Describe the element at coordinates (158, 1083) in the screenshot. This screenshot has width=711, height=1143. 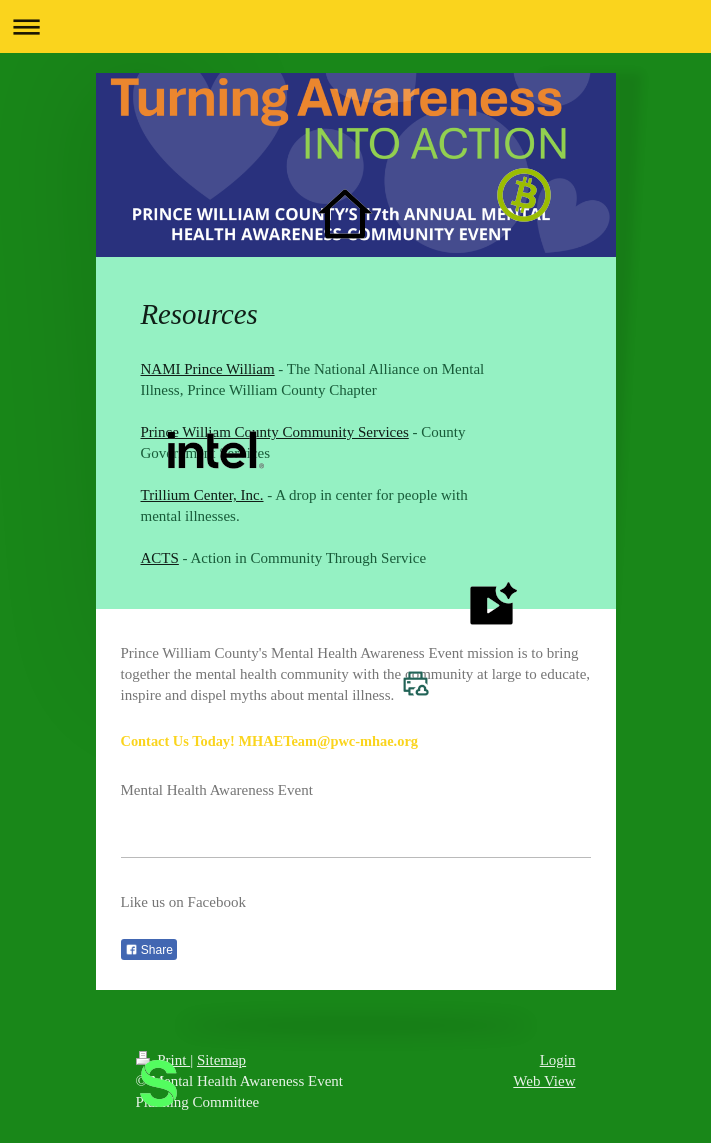
I see `navigate to Sanity CMS integration` at that location.